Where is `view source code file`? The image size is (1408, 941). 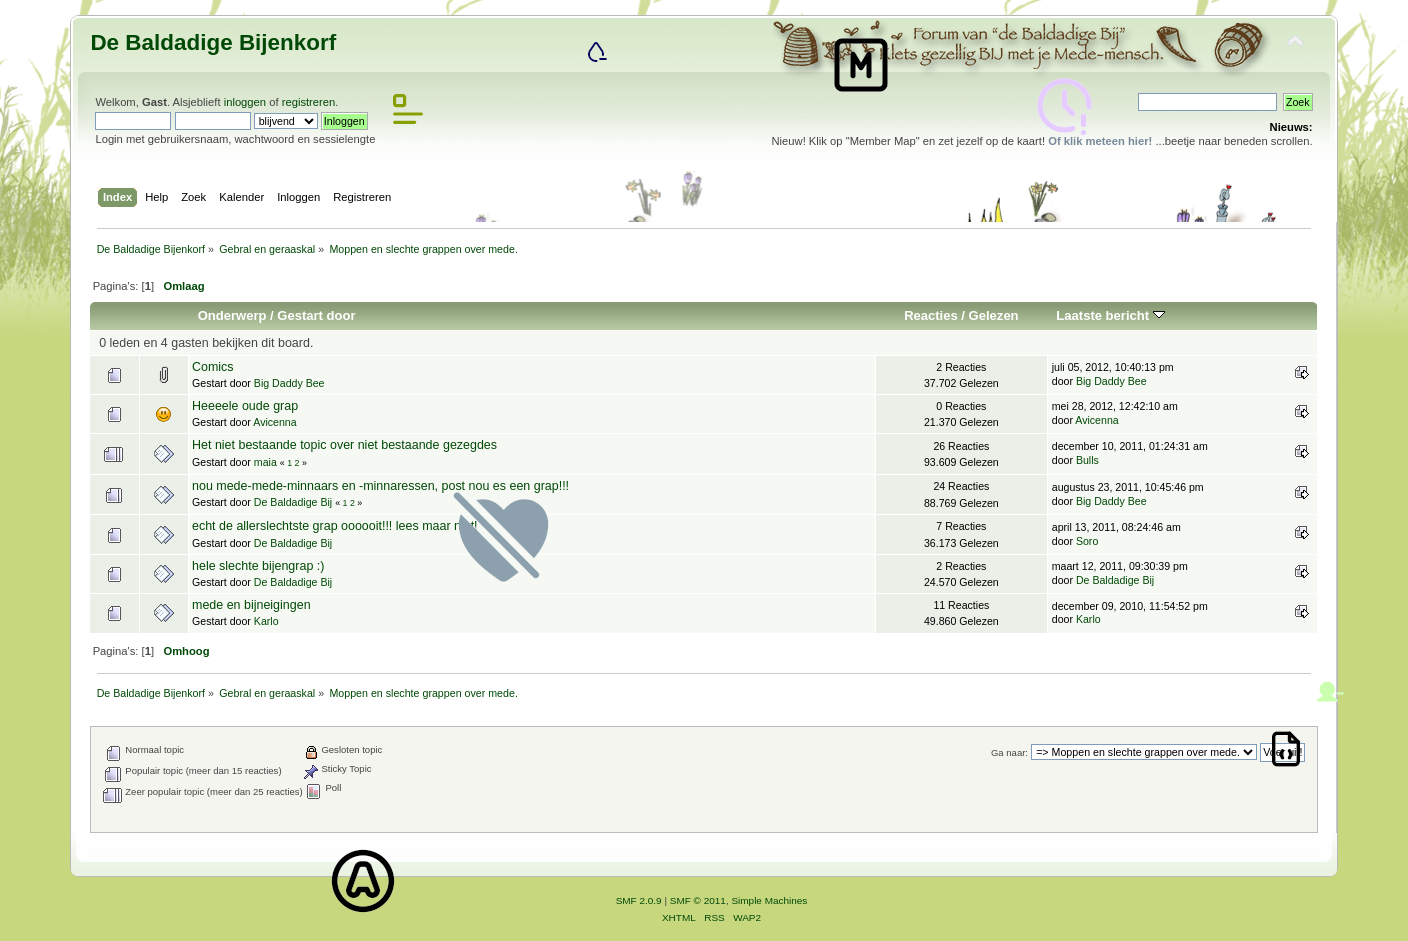
view source code file is located at coordinates (1286, 749).